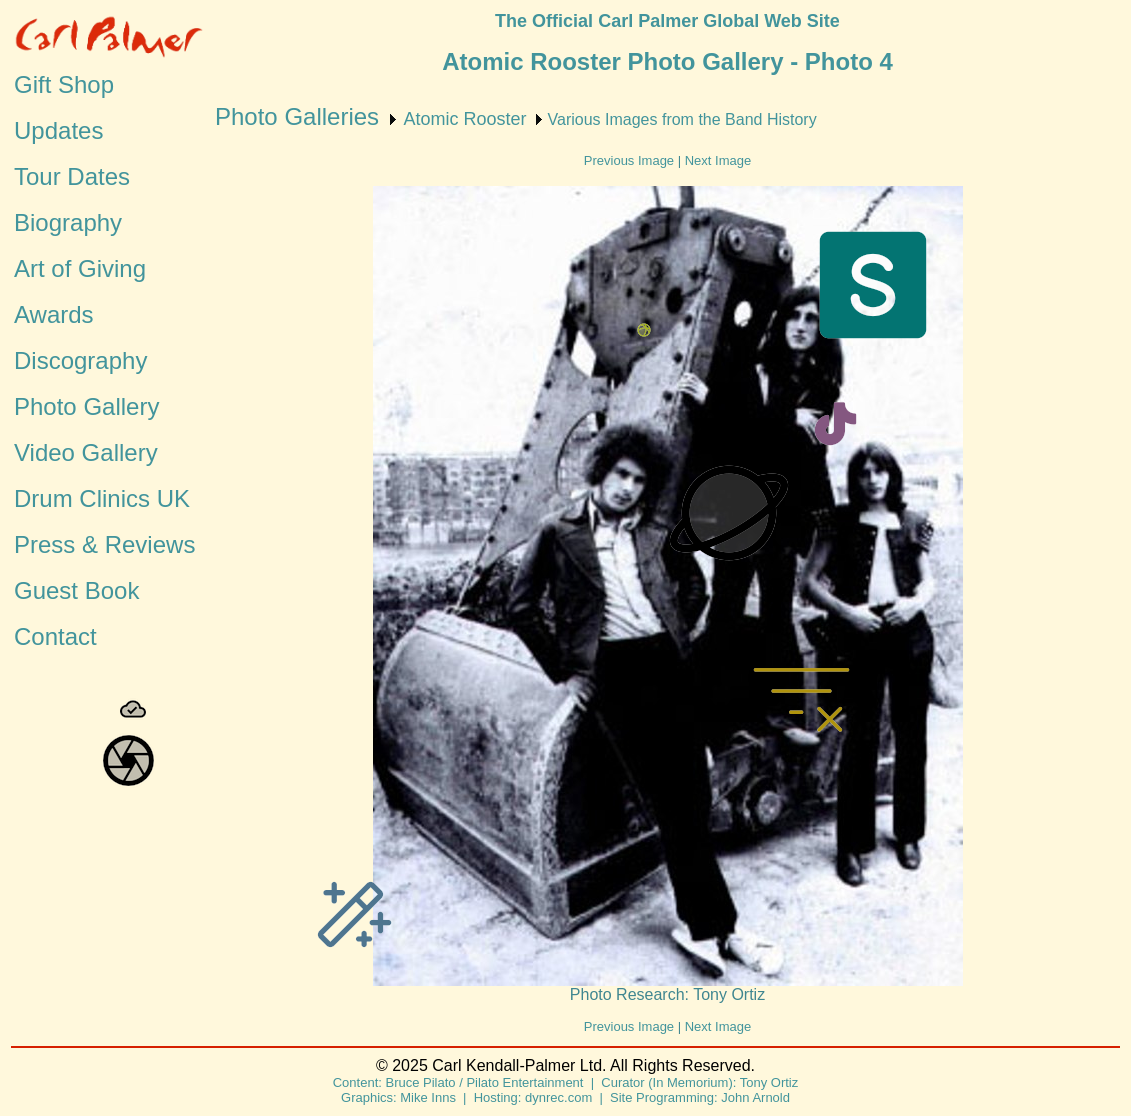 The image size is (1131, 1116). Describe the element at coordinates (835, 424) in the screenshot. I see `open the TikTok app` at that location.